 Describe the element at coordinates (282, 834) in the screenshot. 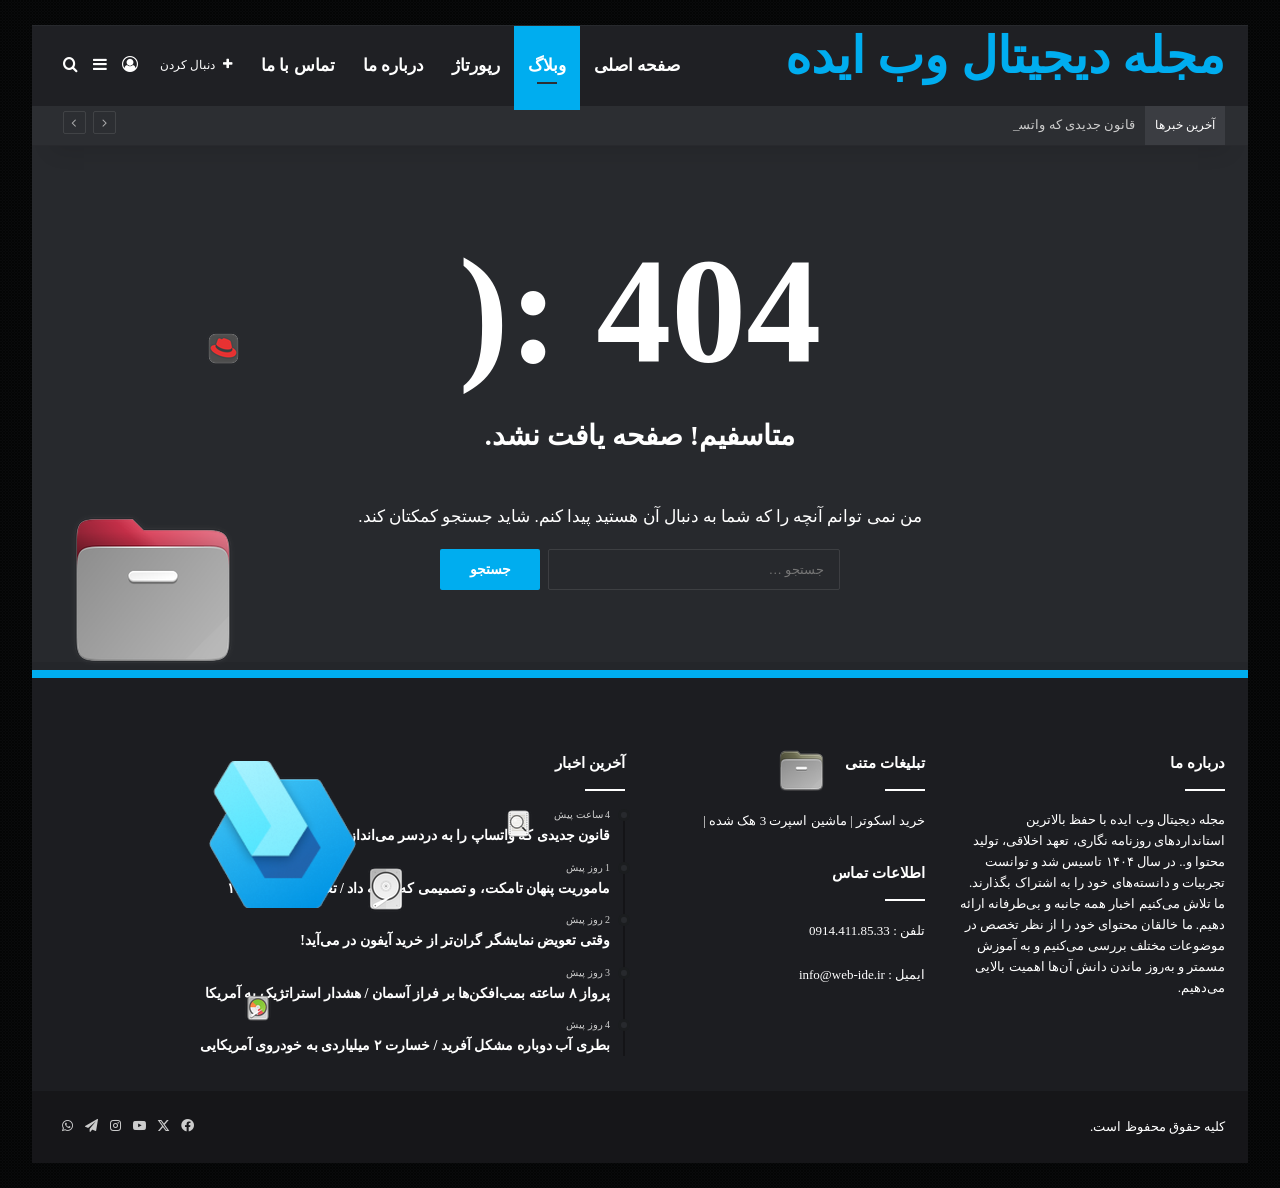

I see `open Microsoft Dynamics 365 application` at that location.